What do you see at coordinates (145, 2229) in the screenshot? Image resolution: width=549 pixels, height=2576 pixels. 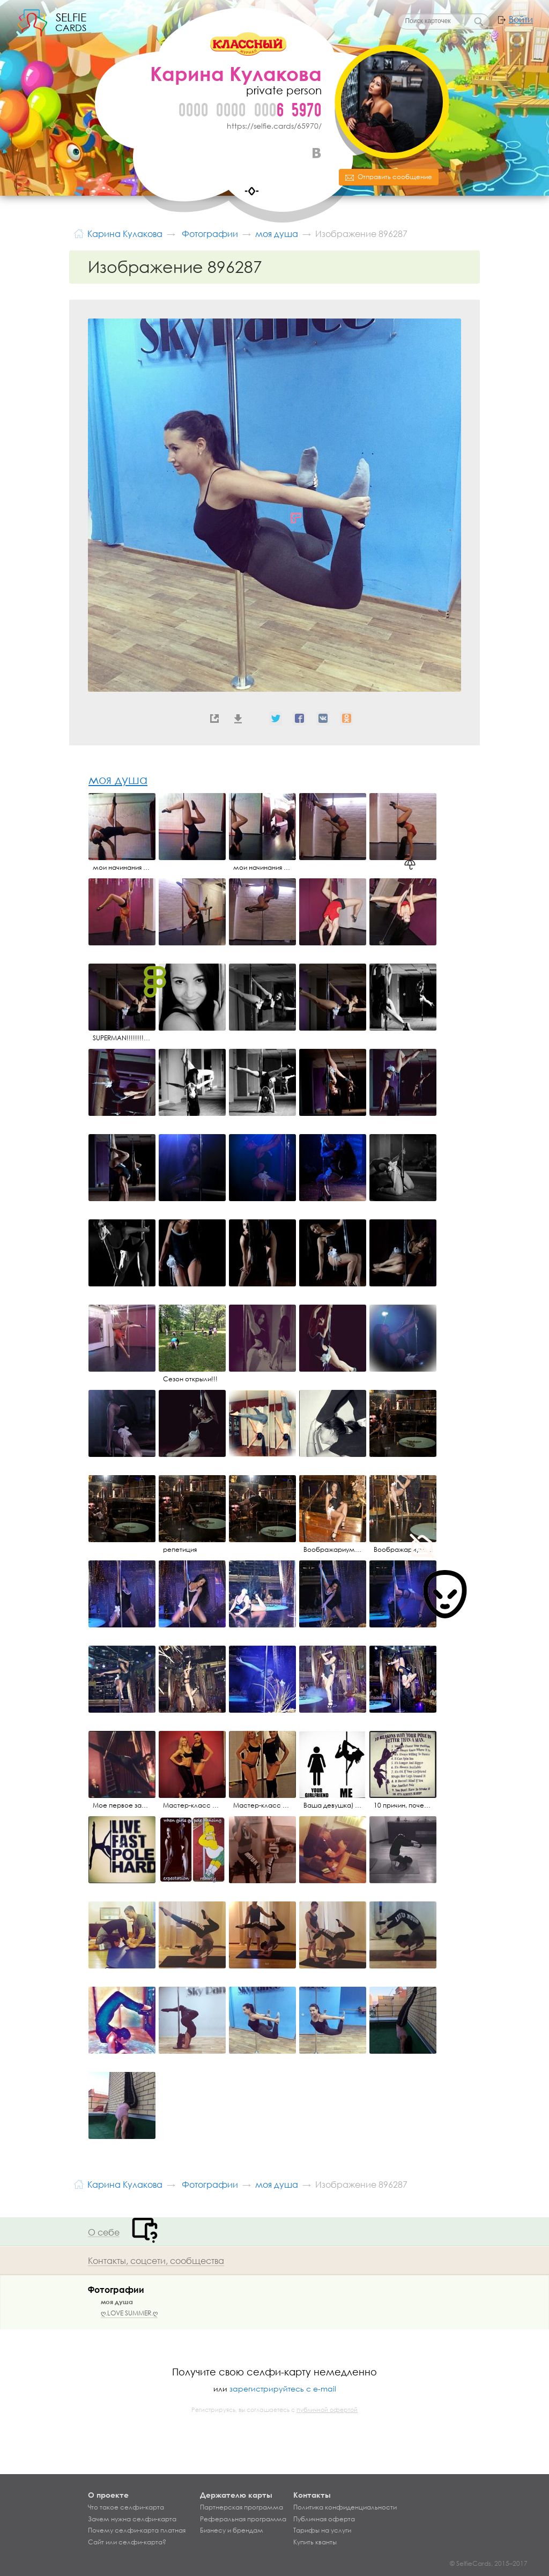 I see `get help with connected devices` at bounding box center [145, 2229].